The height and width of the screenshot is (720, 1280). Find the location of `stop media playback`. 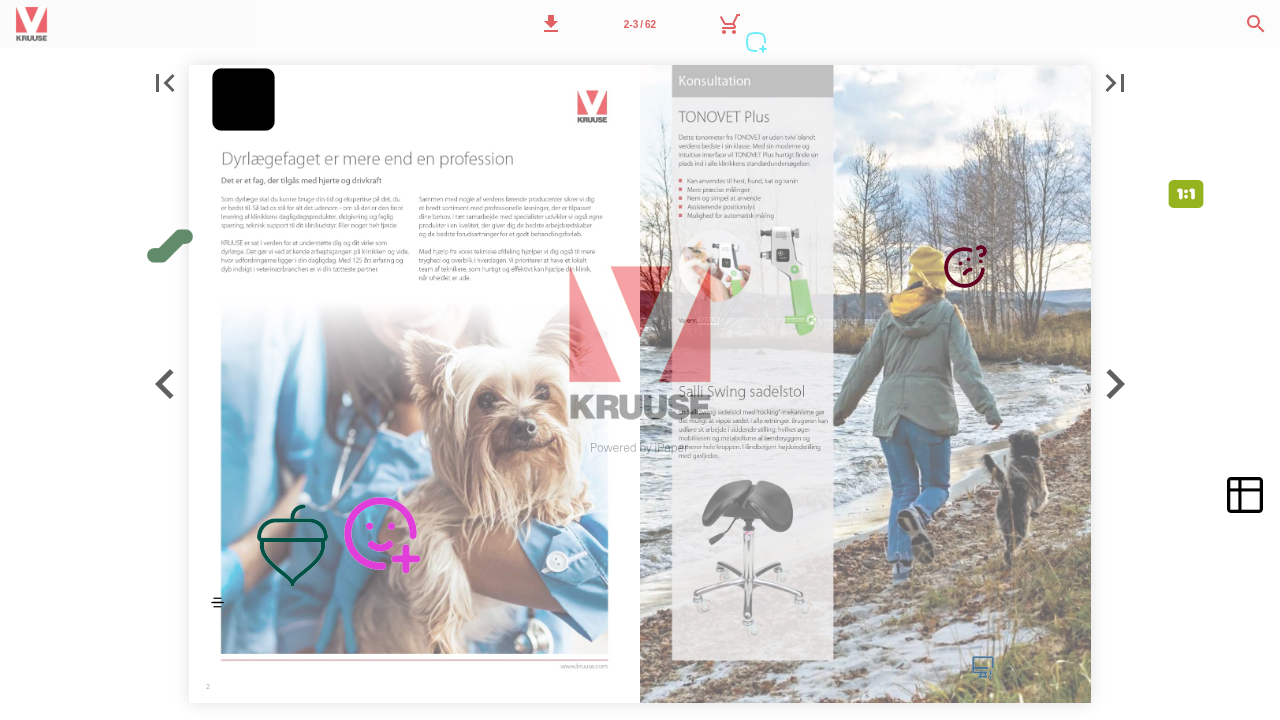

stop media playback is located at coordinates (243, 99).